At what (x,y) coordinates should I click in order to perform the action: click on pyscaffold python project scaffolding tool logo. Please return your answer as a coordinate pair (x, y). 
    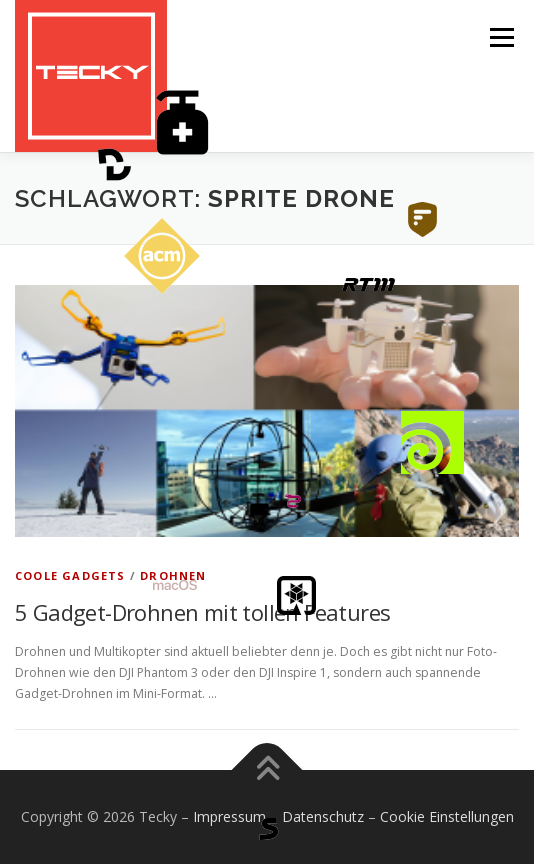
    Looking at the image, I should click on (293, 501).